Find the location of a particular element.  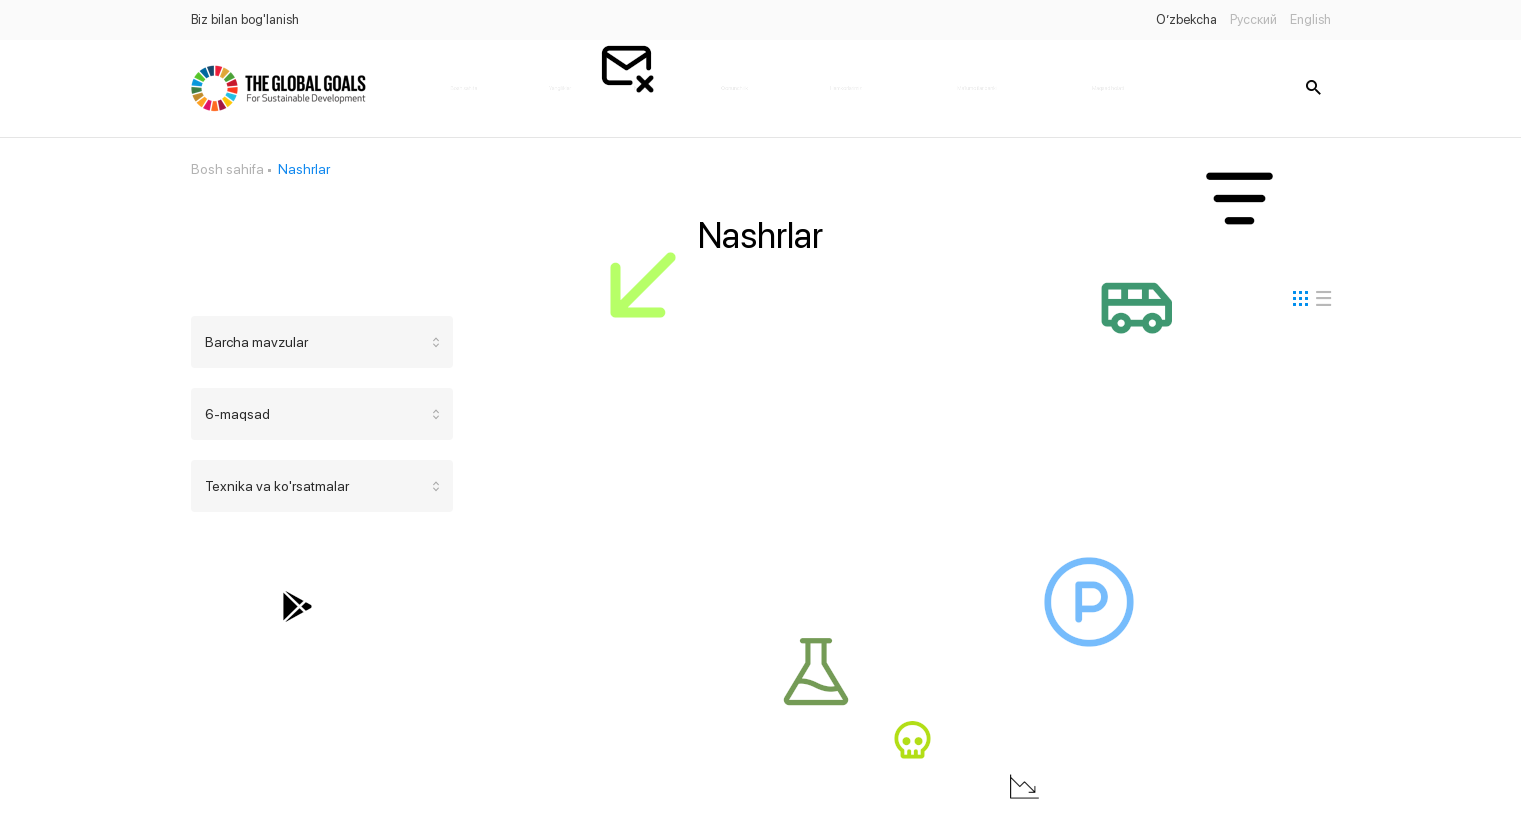

indicates parking availability or location is located at coordinates (1089, 602).